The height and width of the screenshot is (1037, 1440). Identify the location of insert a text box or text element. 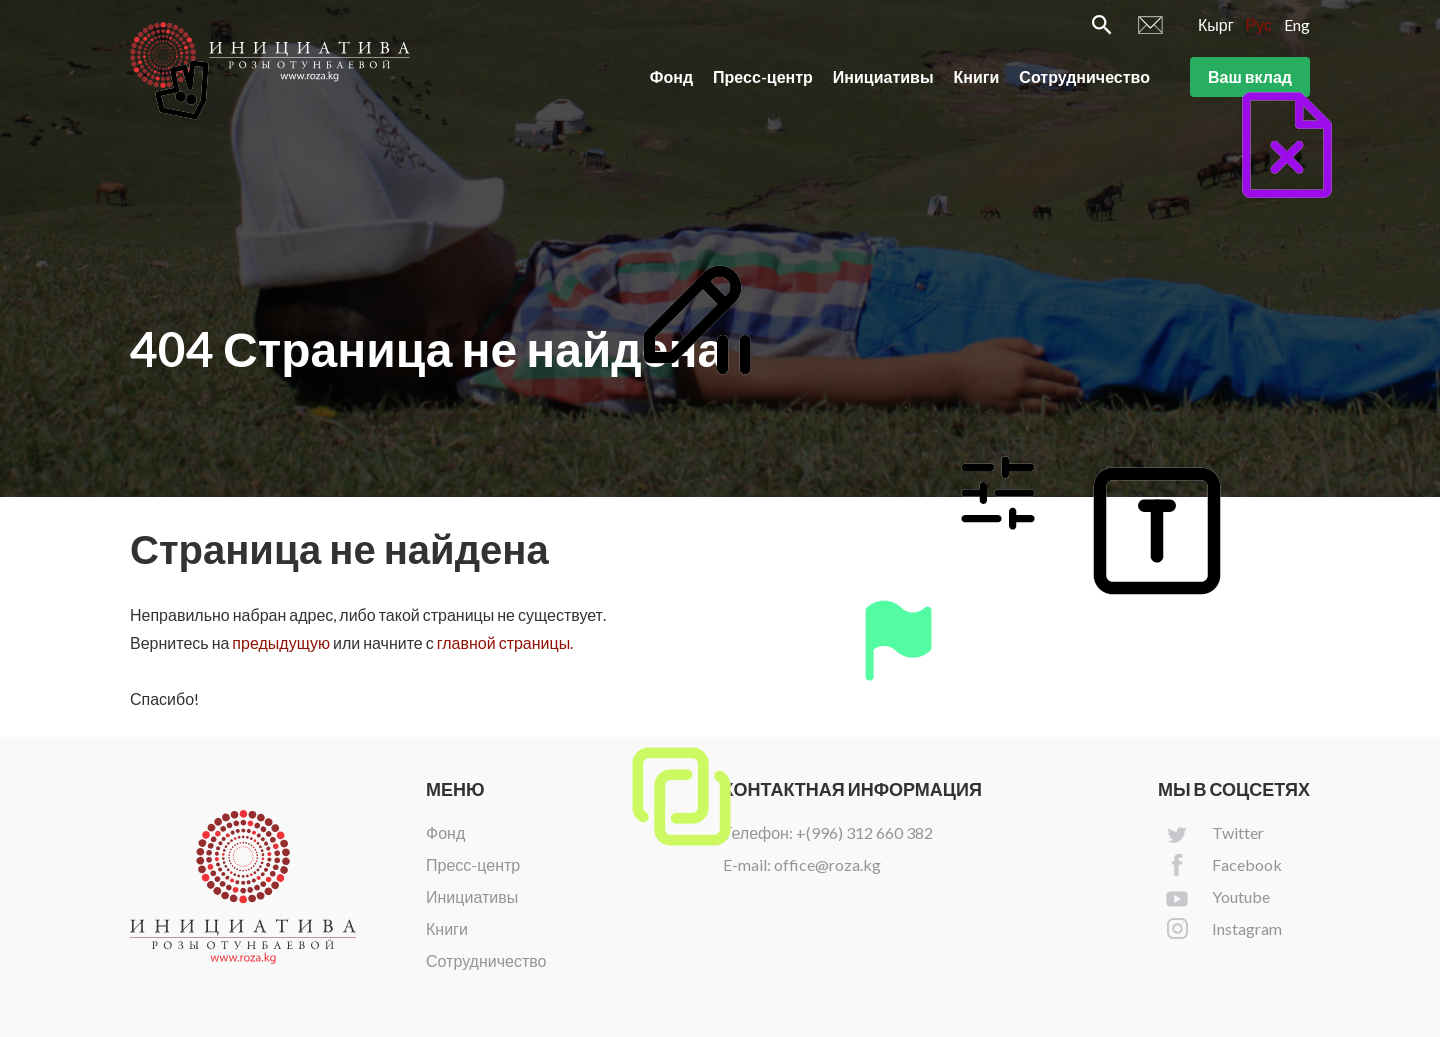
(1157, 531).